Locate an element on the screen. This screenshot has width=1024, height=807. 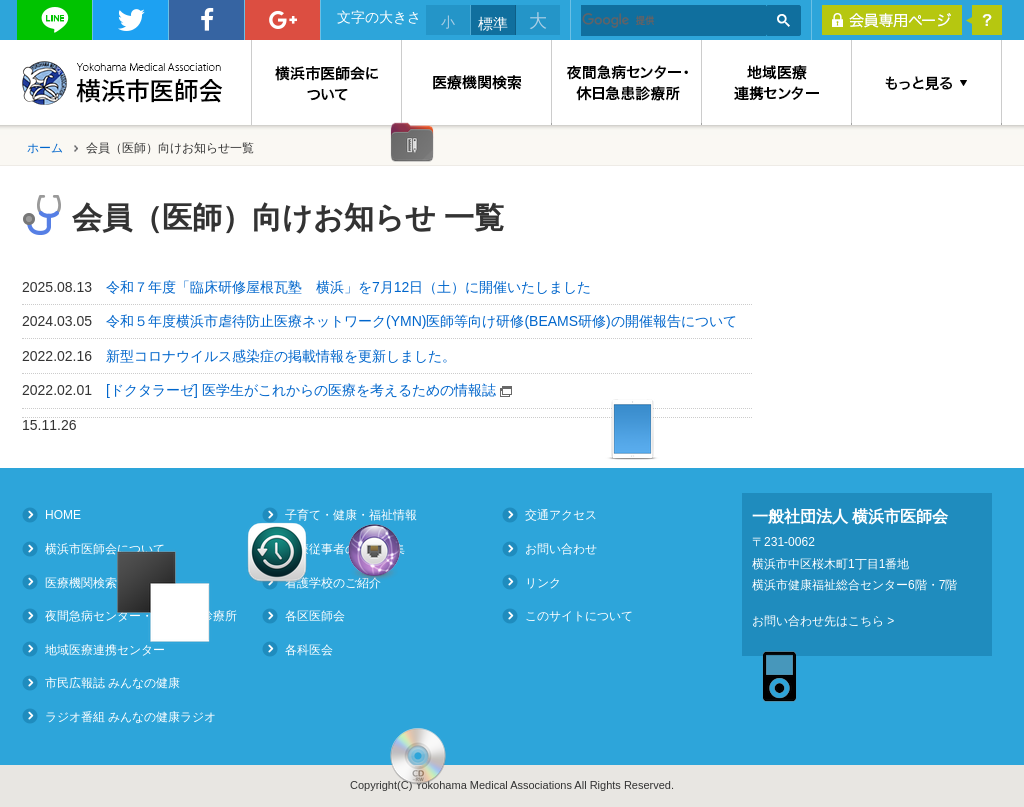
access CD-RW disc drive is located at coordinates (418, 757).